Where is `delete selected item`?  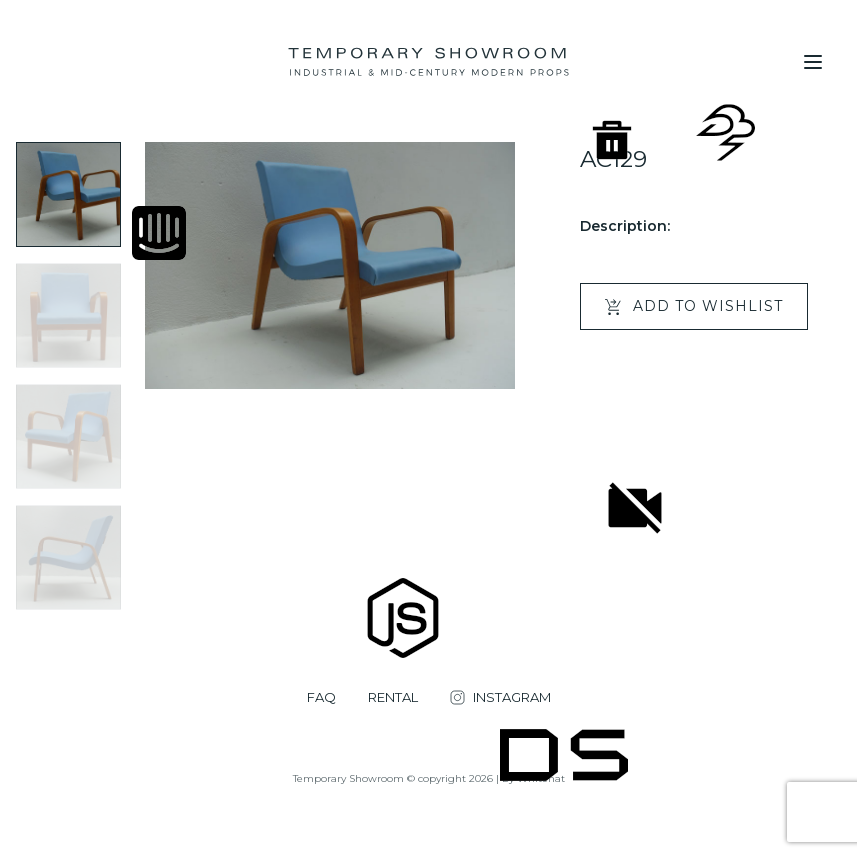 delete selected item is located at coordinates (612, 140).